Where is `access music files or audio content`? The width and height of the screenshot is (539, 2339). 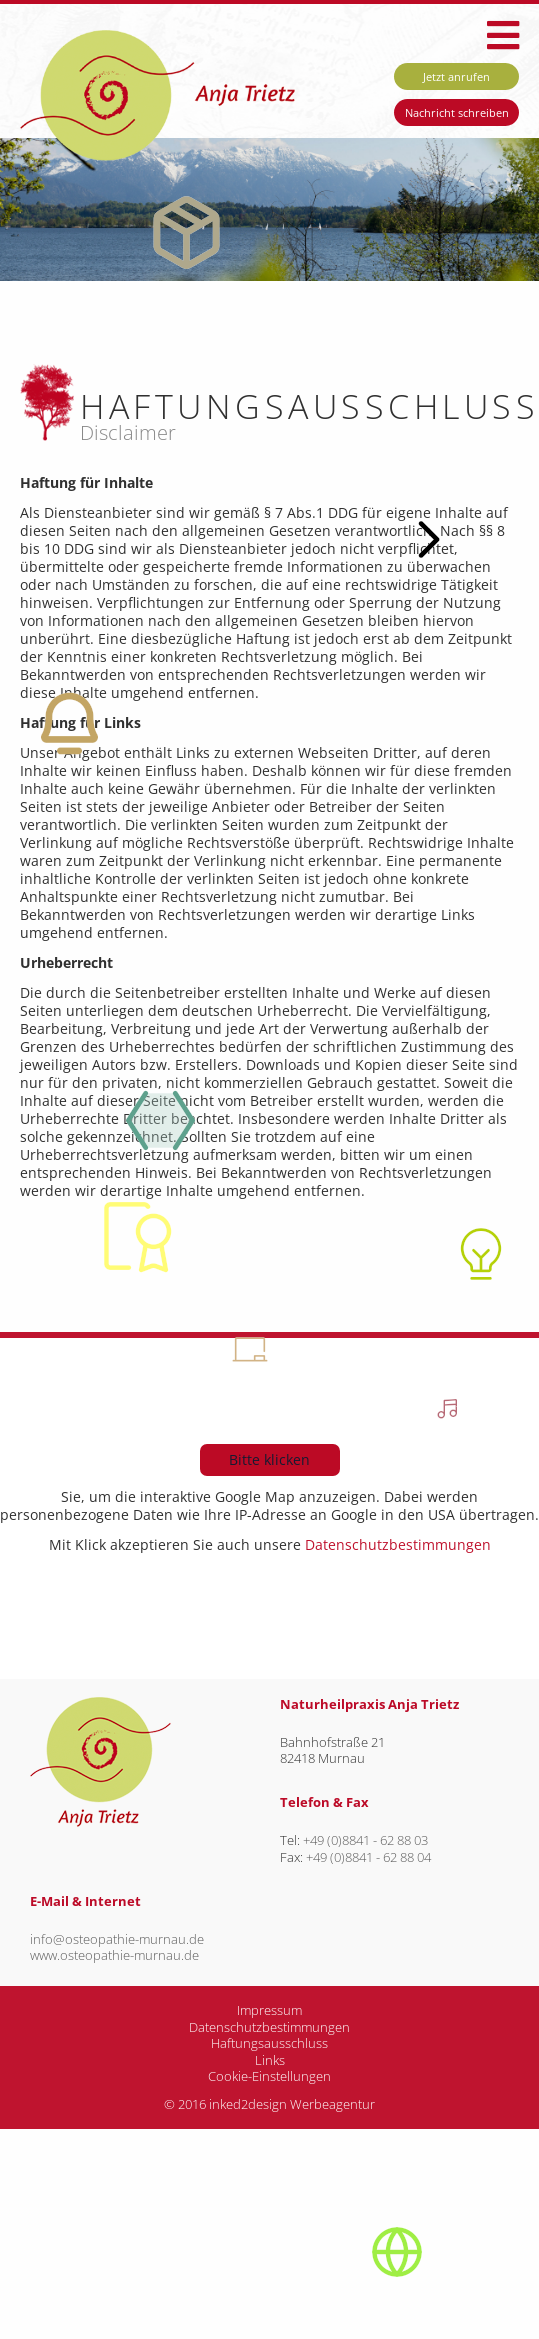 access music files or audio content is located at coordinates (448, 1408).